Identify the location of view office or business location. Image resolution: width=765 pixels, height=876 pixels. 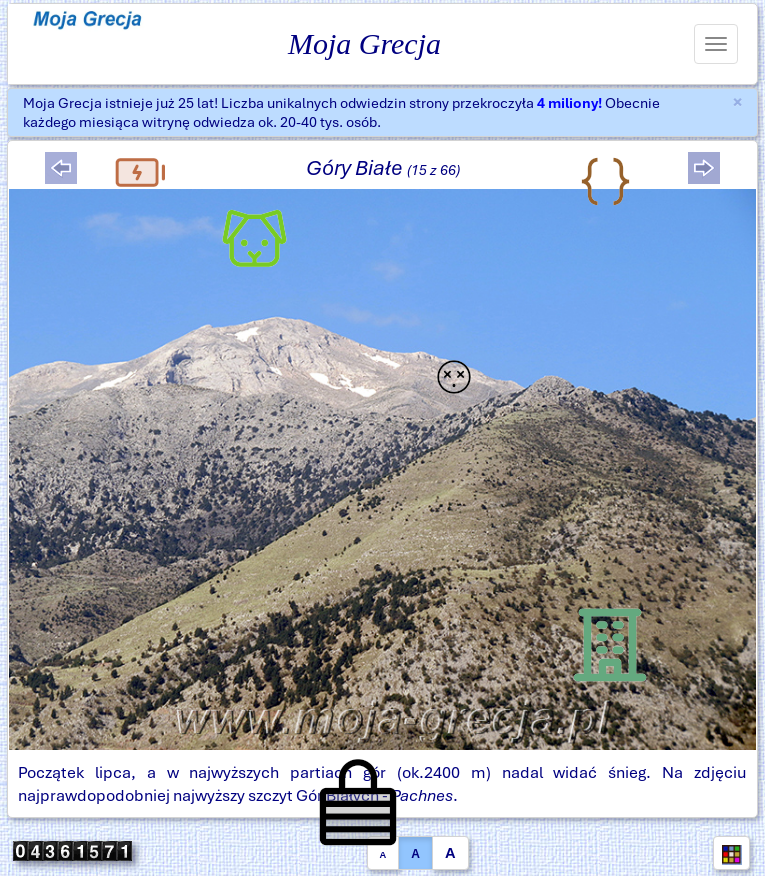
(610, 645).